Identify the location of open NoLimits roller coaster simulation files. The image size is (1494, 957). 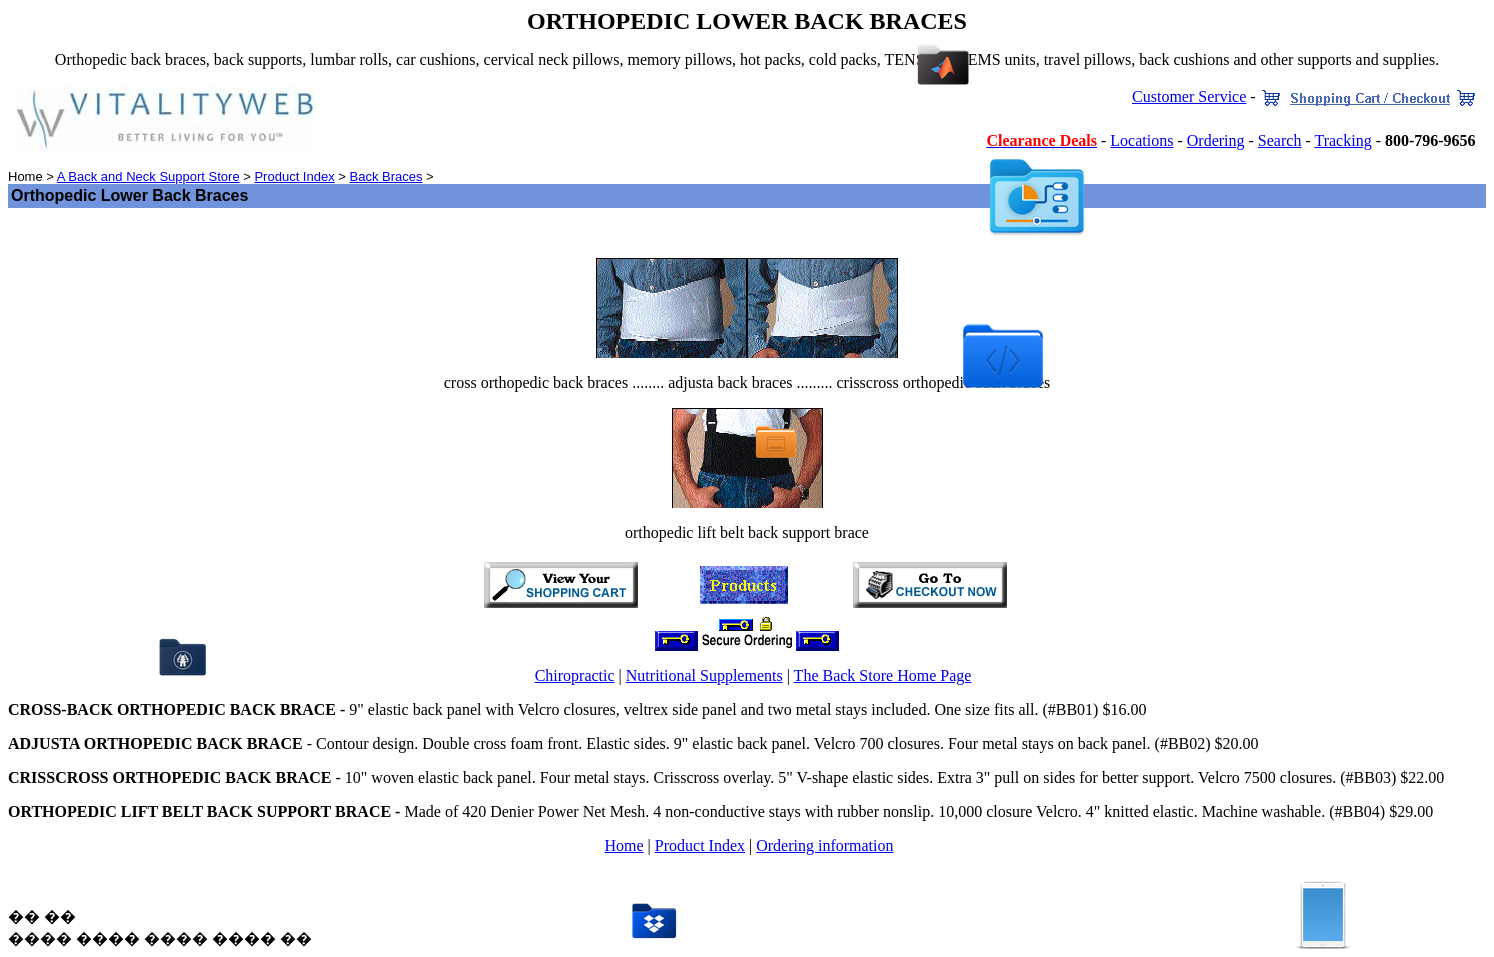
(182, 658).